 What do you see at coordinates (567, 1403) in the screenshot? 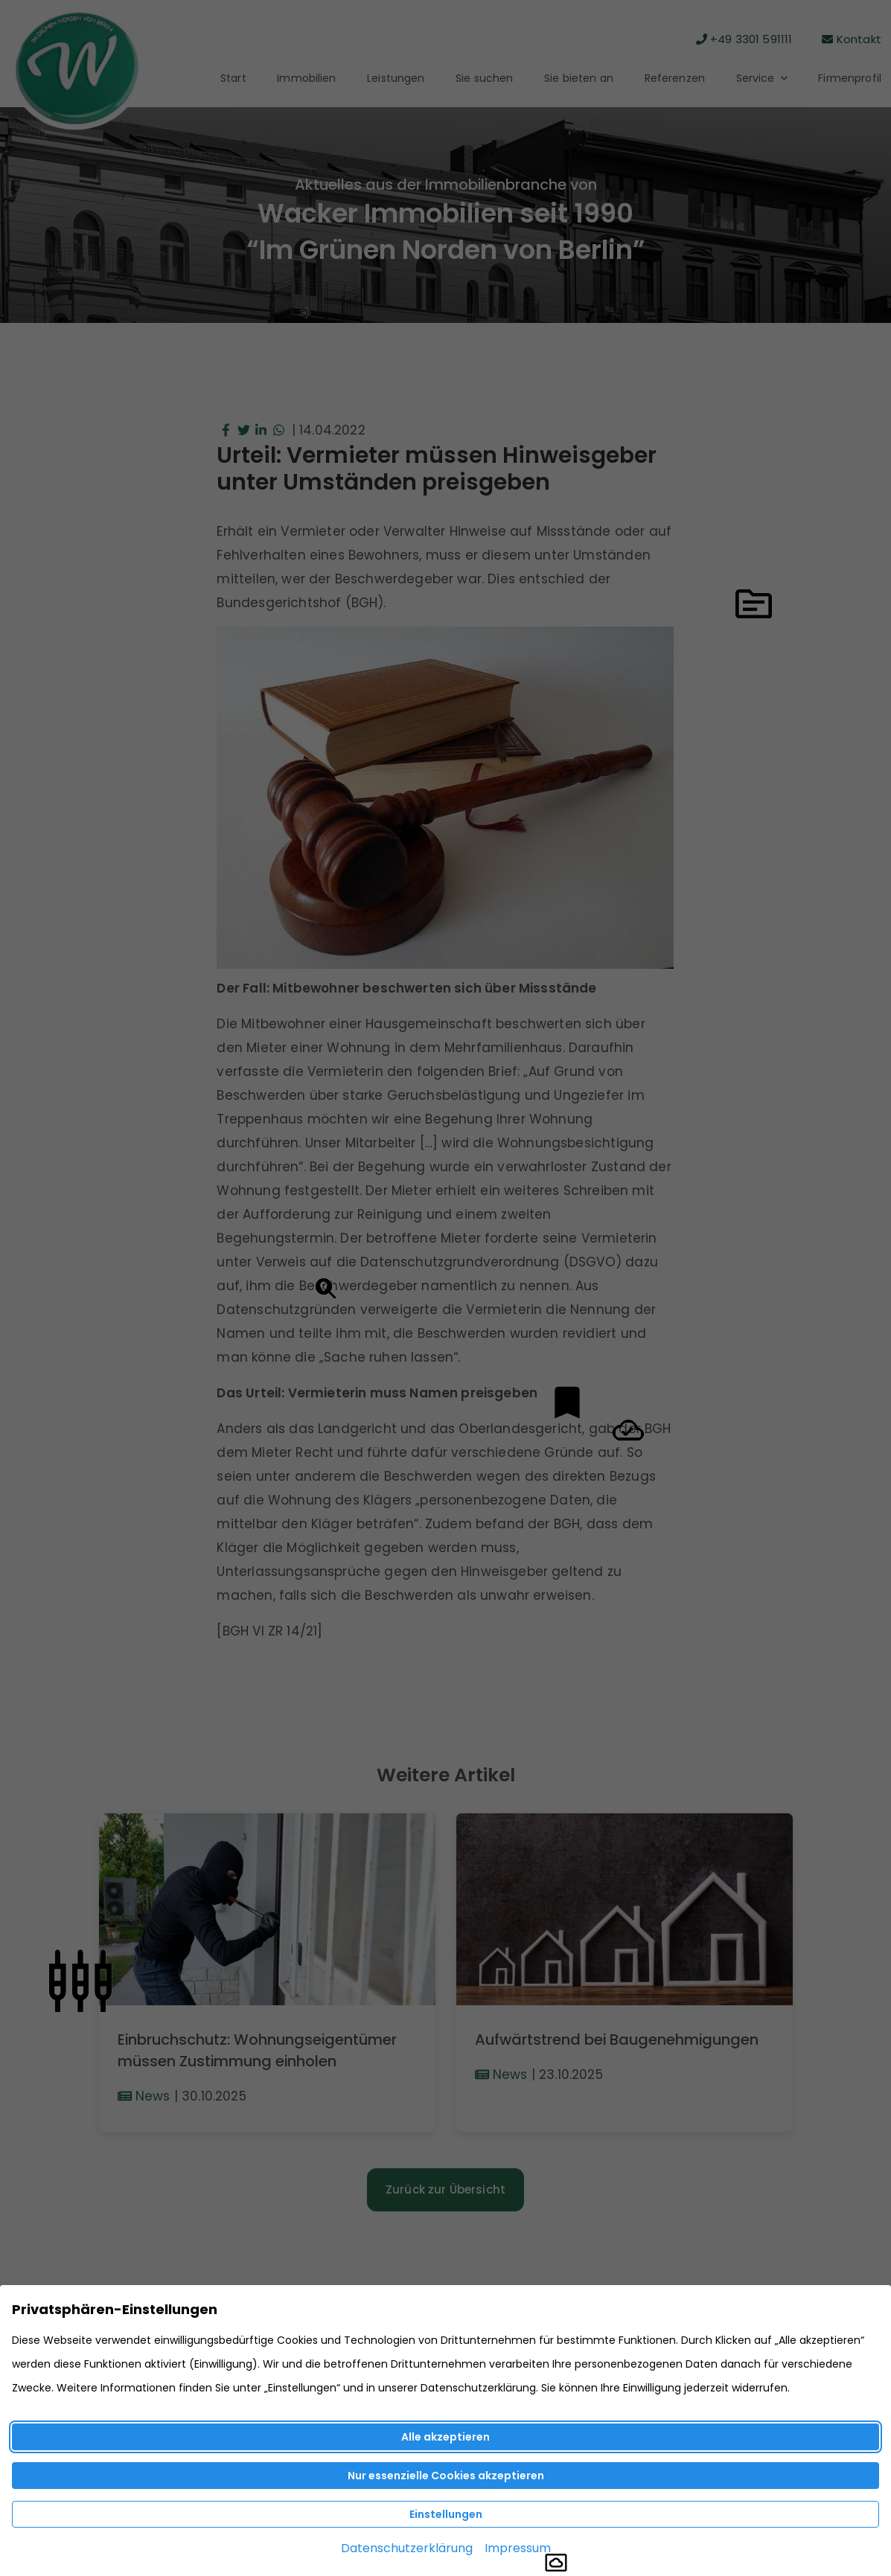
I see `save this item for later` at bounding box center [567, 1403].